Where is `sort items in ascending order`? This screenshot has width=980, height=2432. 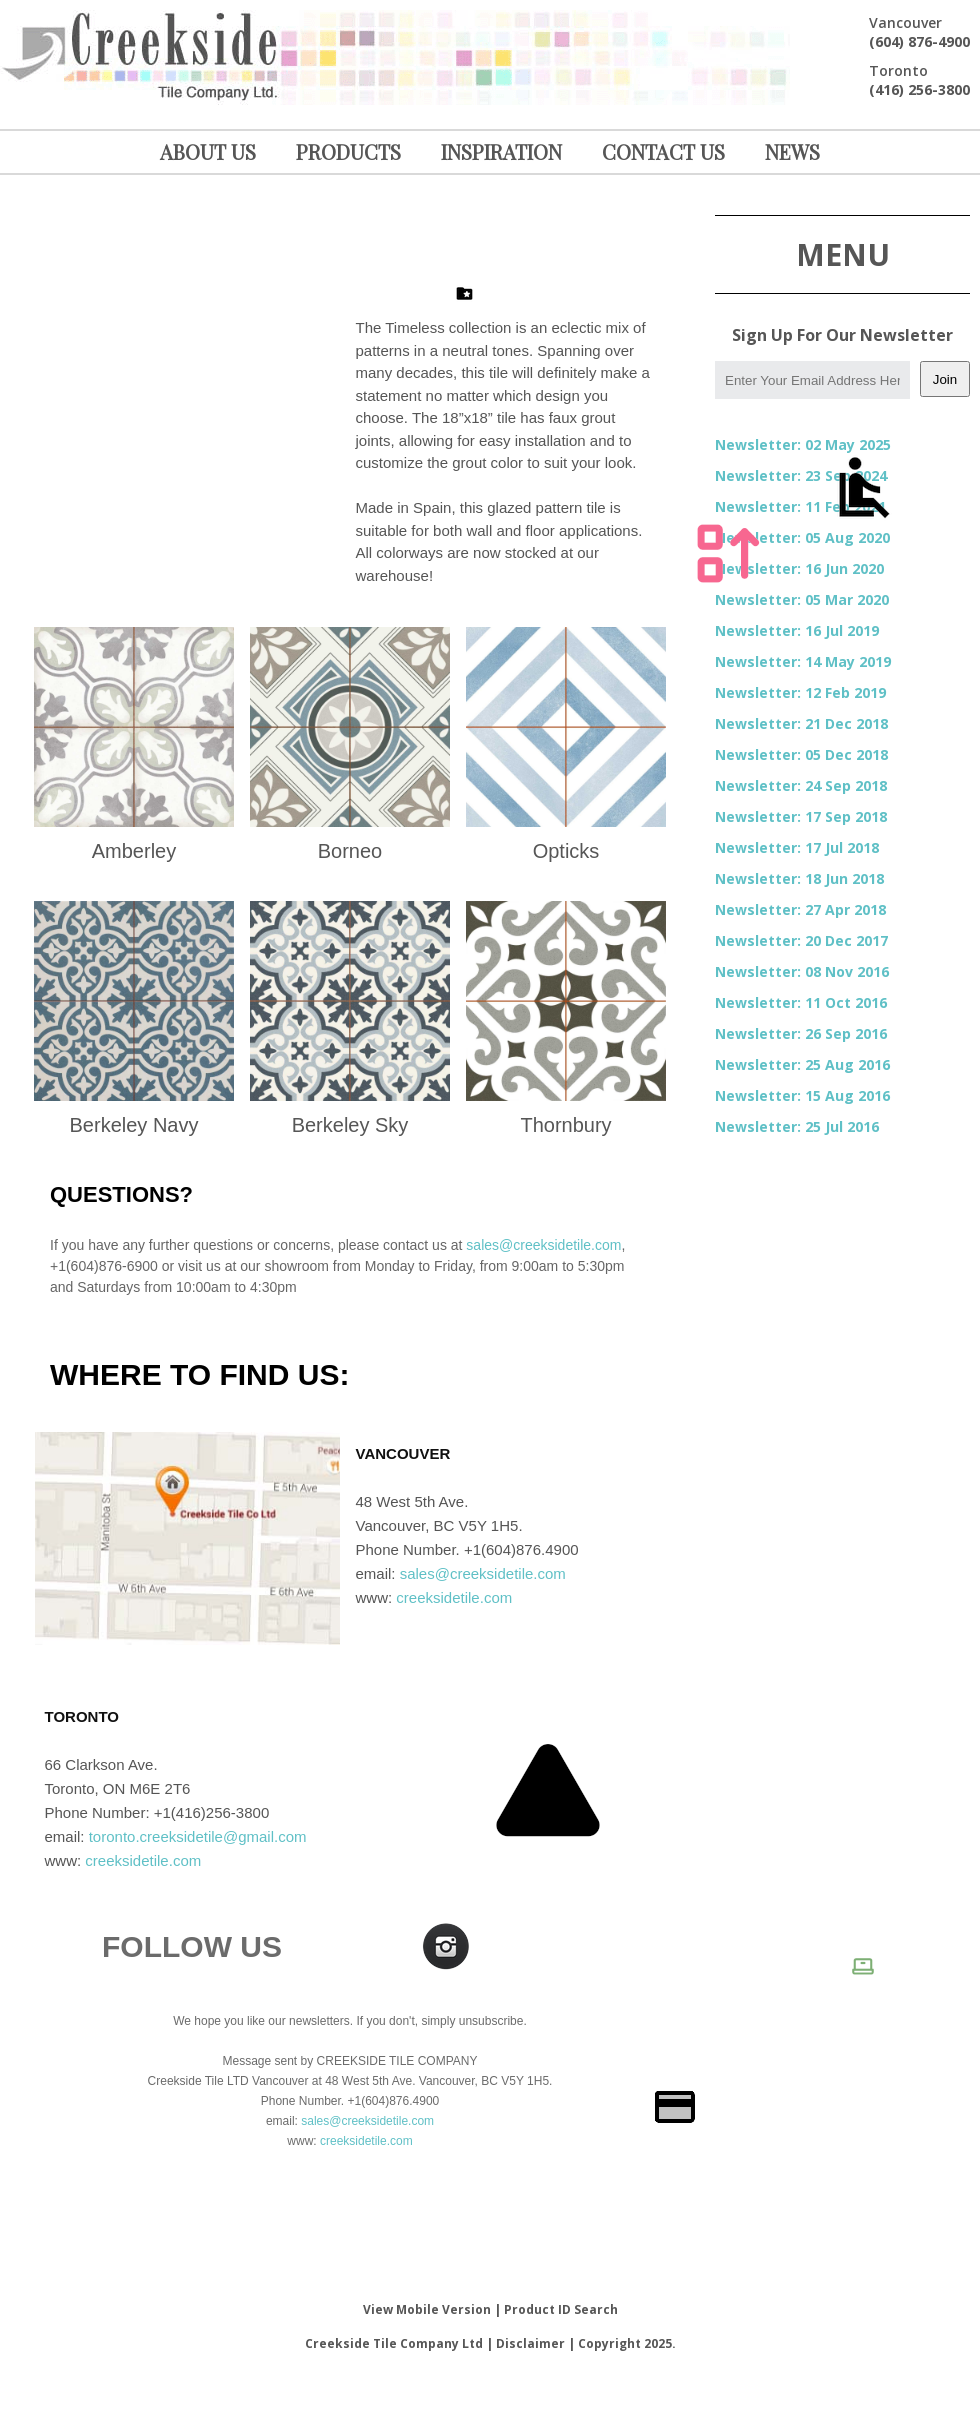
sort items in ascending order is located at coordinates (726, 553).